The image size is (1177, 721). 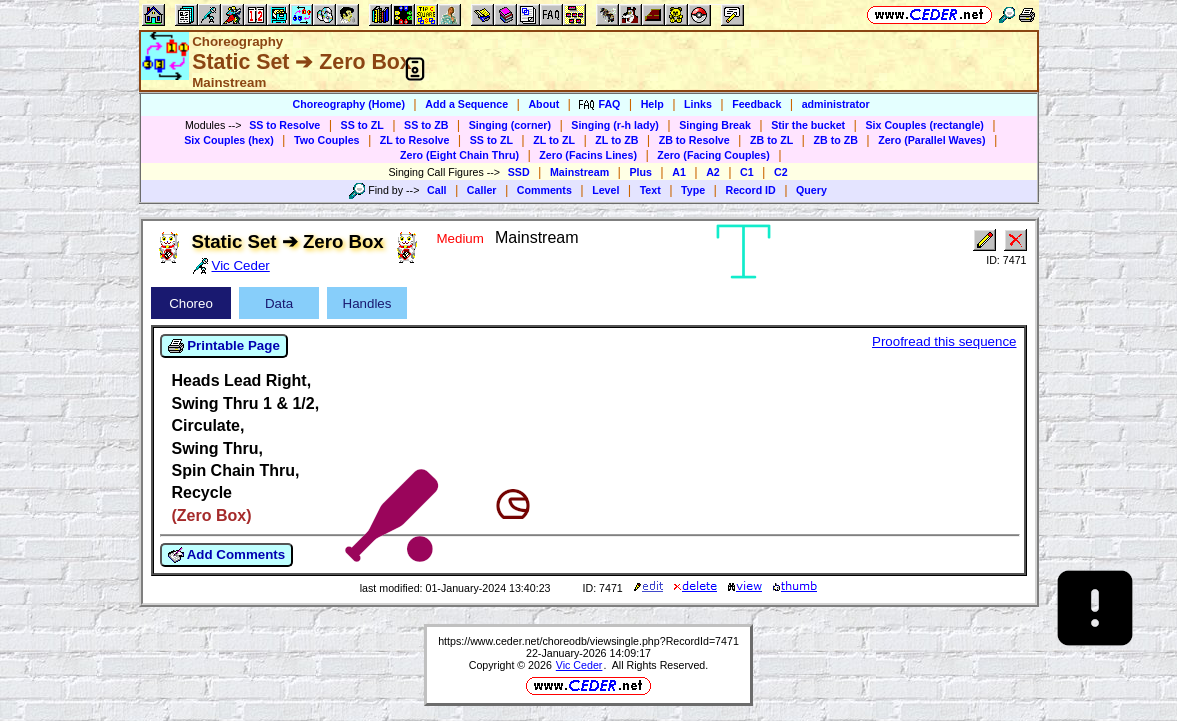 I want to click on access safety or protective gear settings, so click(x=513, y=504).